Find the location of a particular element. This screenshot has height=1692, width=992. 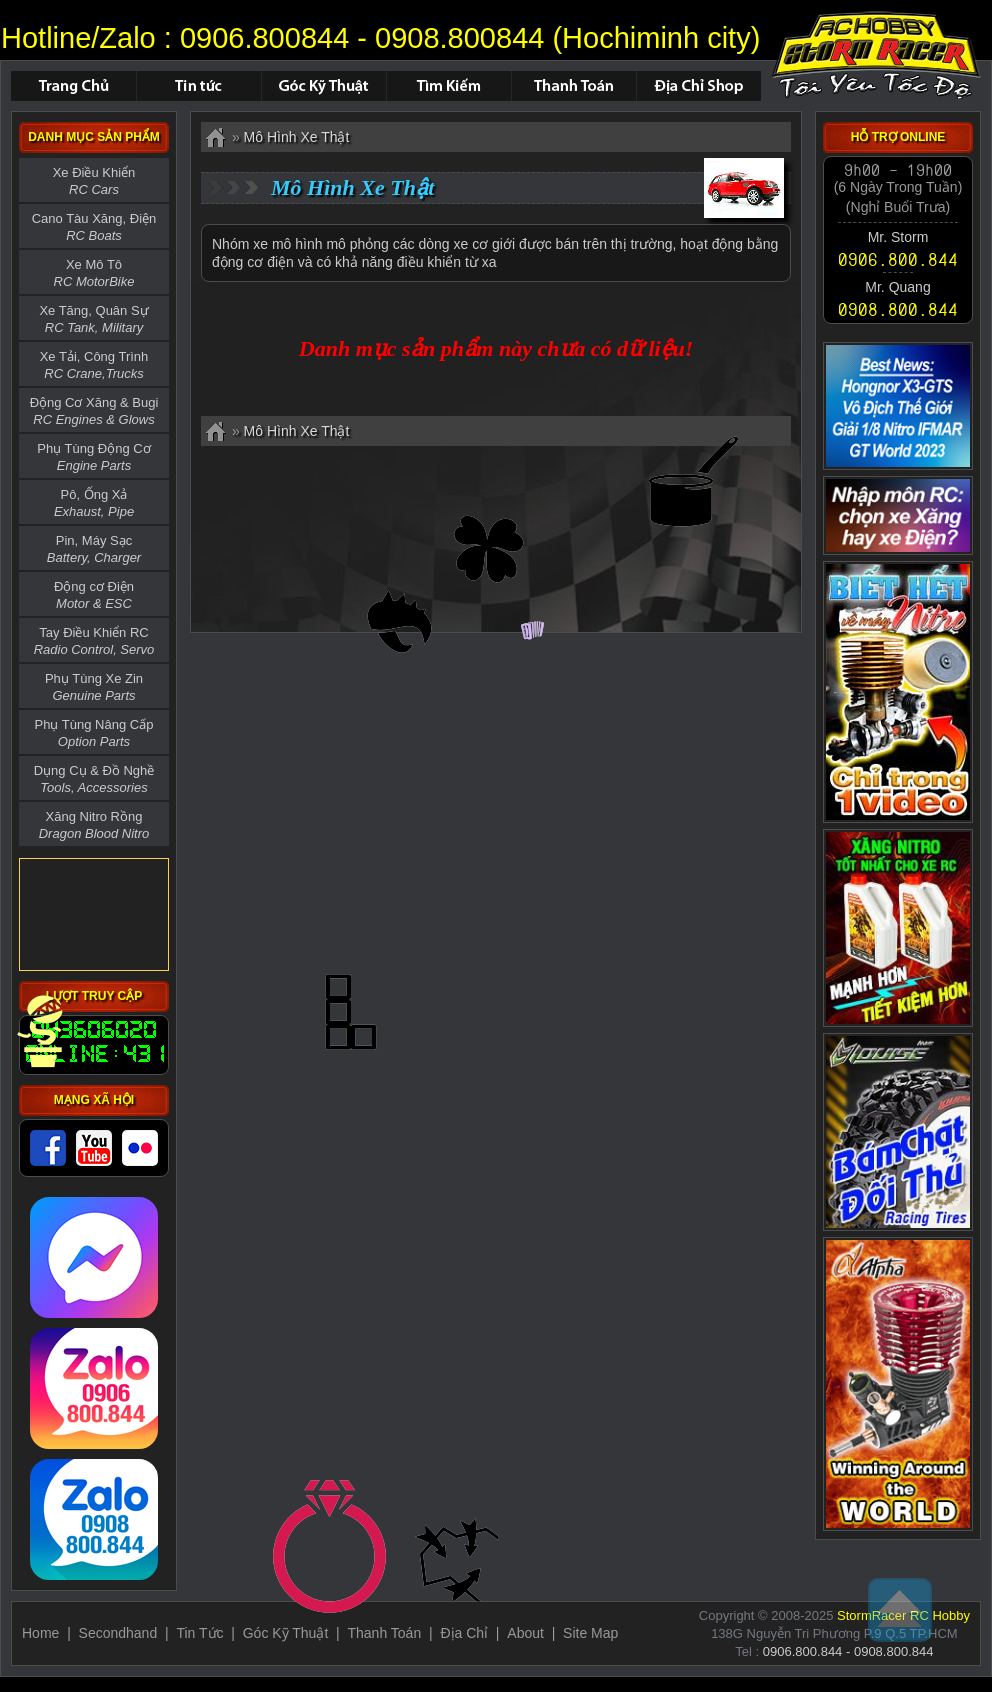

view jewelry or accessories collection is located at coordinates (329, 1546).